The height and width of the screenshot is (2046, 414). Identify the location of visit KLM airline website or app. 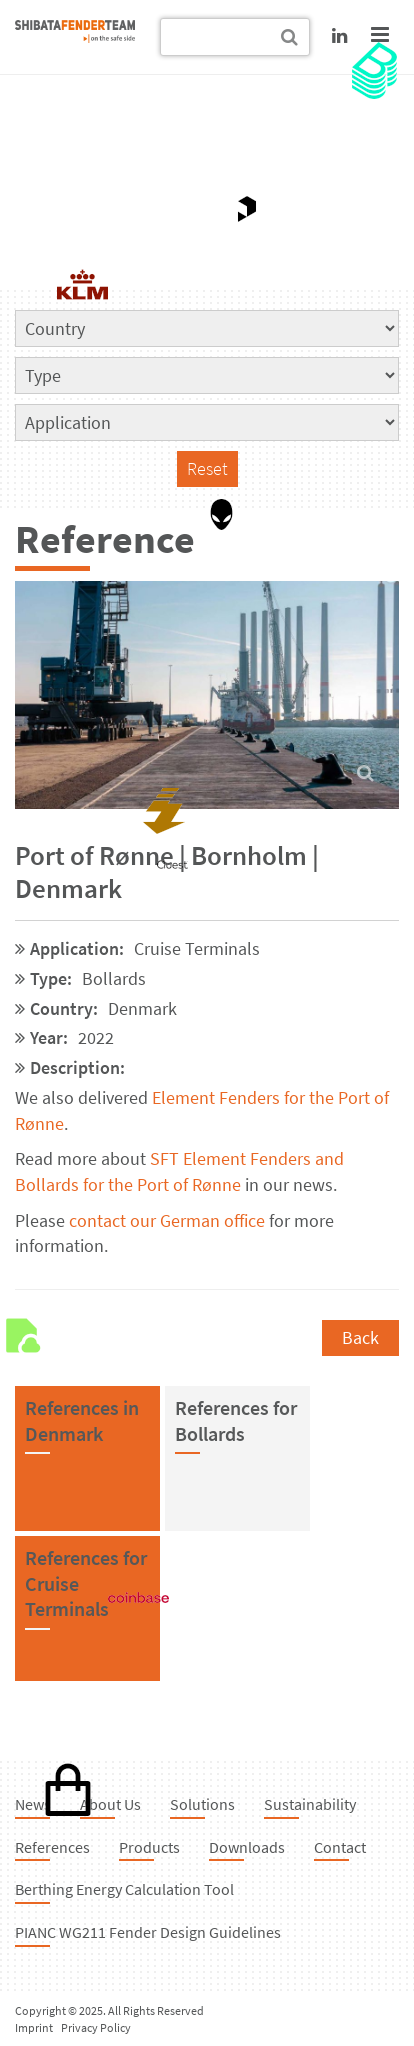
(82, 284).